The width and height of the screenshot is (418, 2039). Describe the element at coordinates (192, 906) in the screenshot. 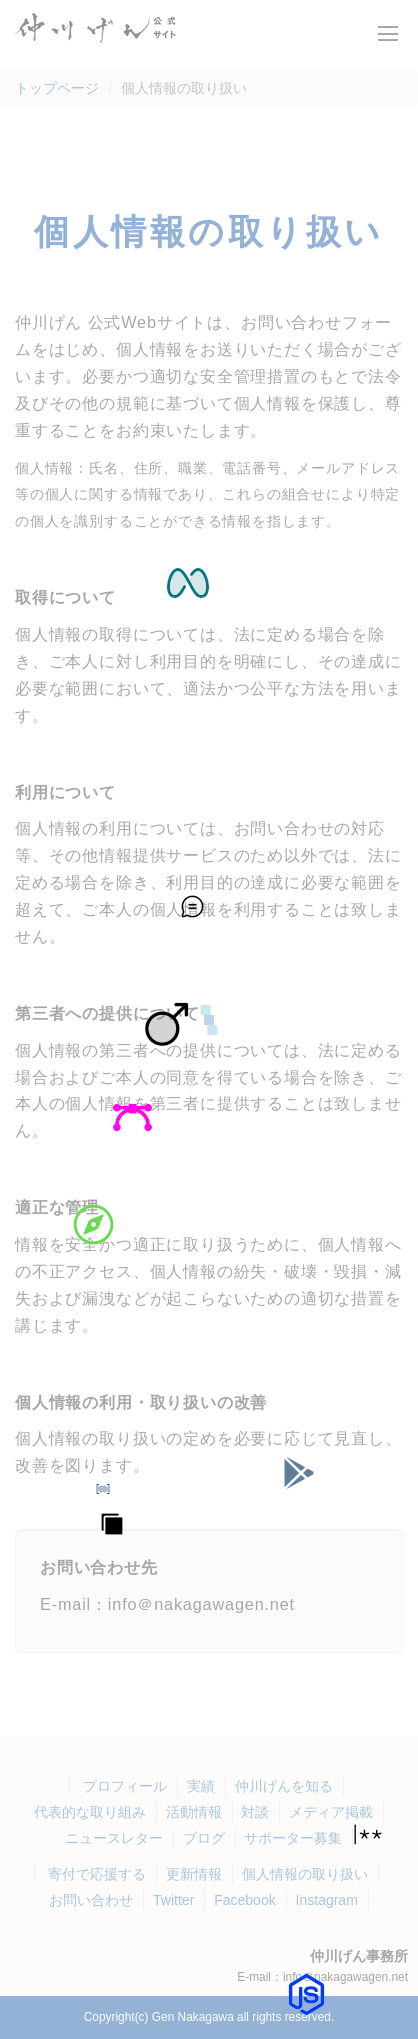

I see `open chat or messaging` at that location.